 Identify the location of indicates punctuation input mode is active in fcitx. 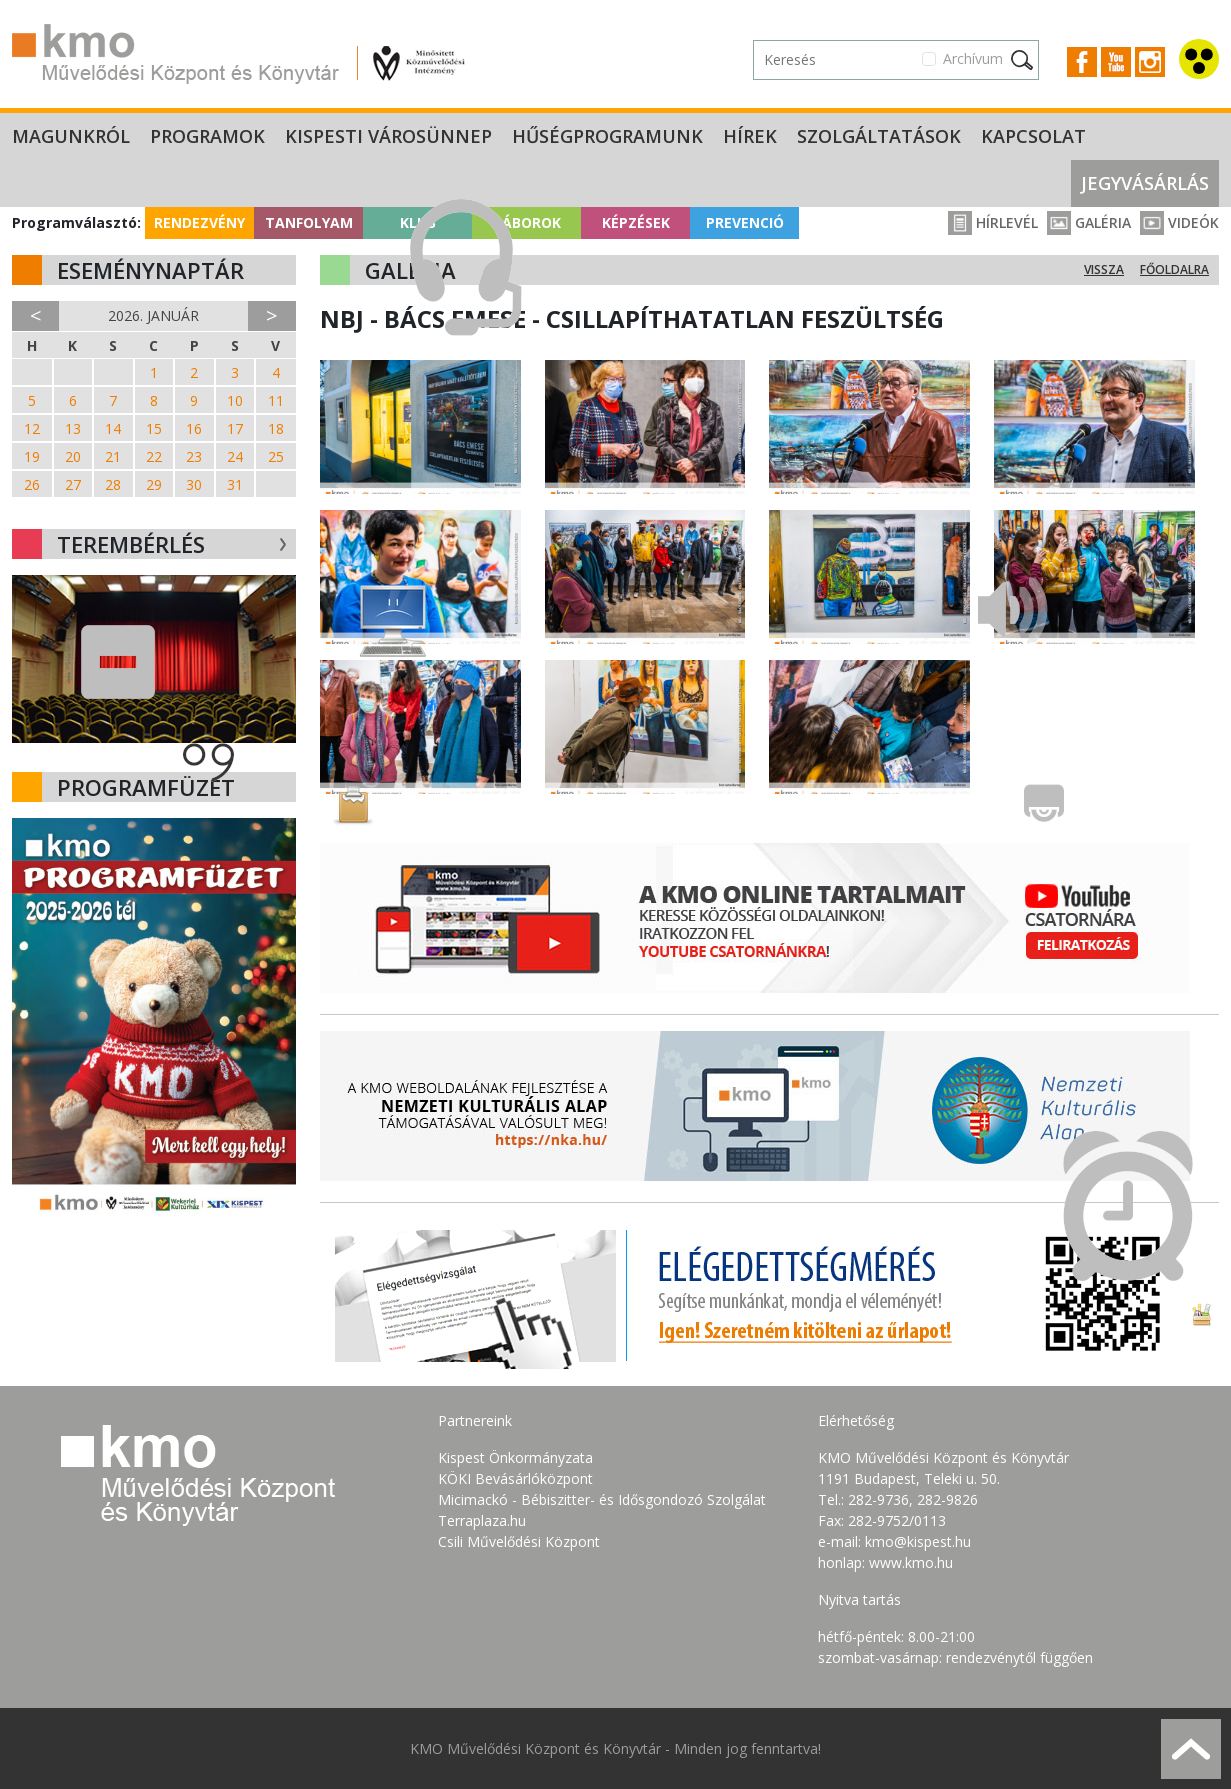
(208, 762).